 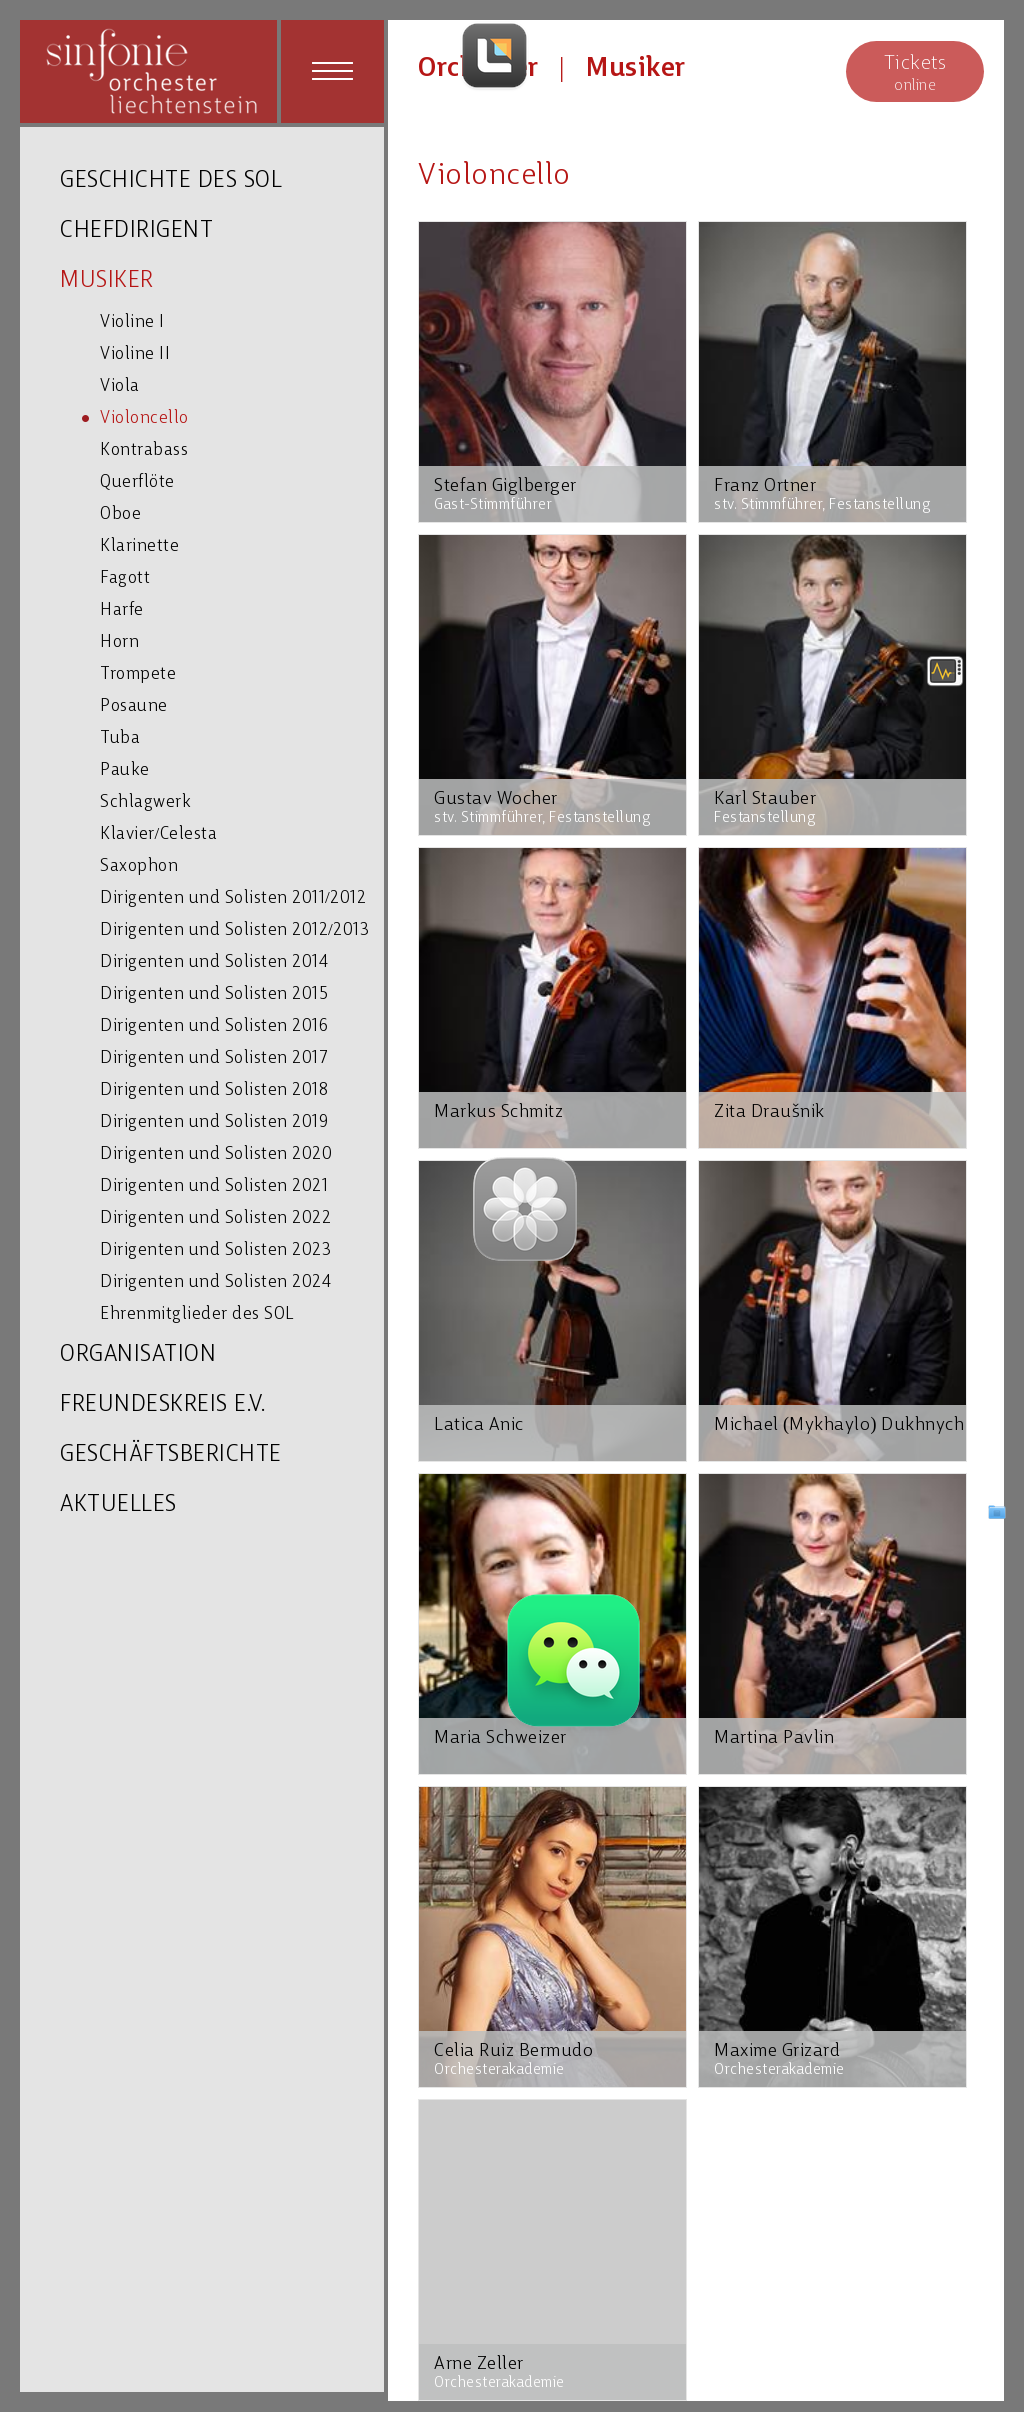 What do you see at coordinates (573, 1660) in the screenshot?
I see `open WeChat messaging app` at bounding box center [573, 1660].